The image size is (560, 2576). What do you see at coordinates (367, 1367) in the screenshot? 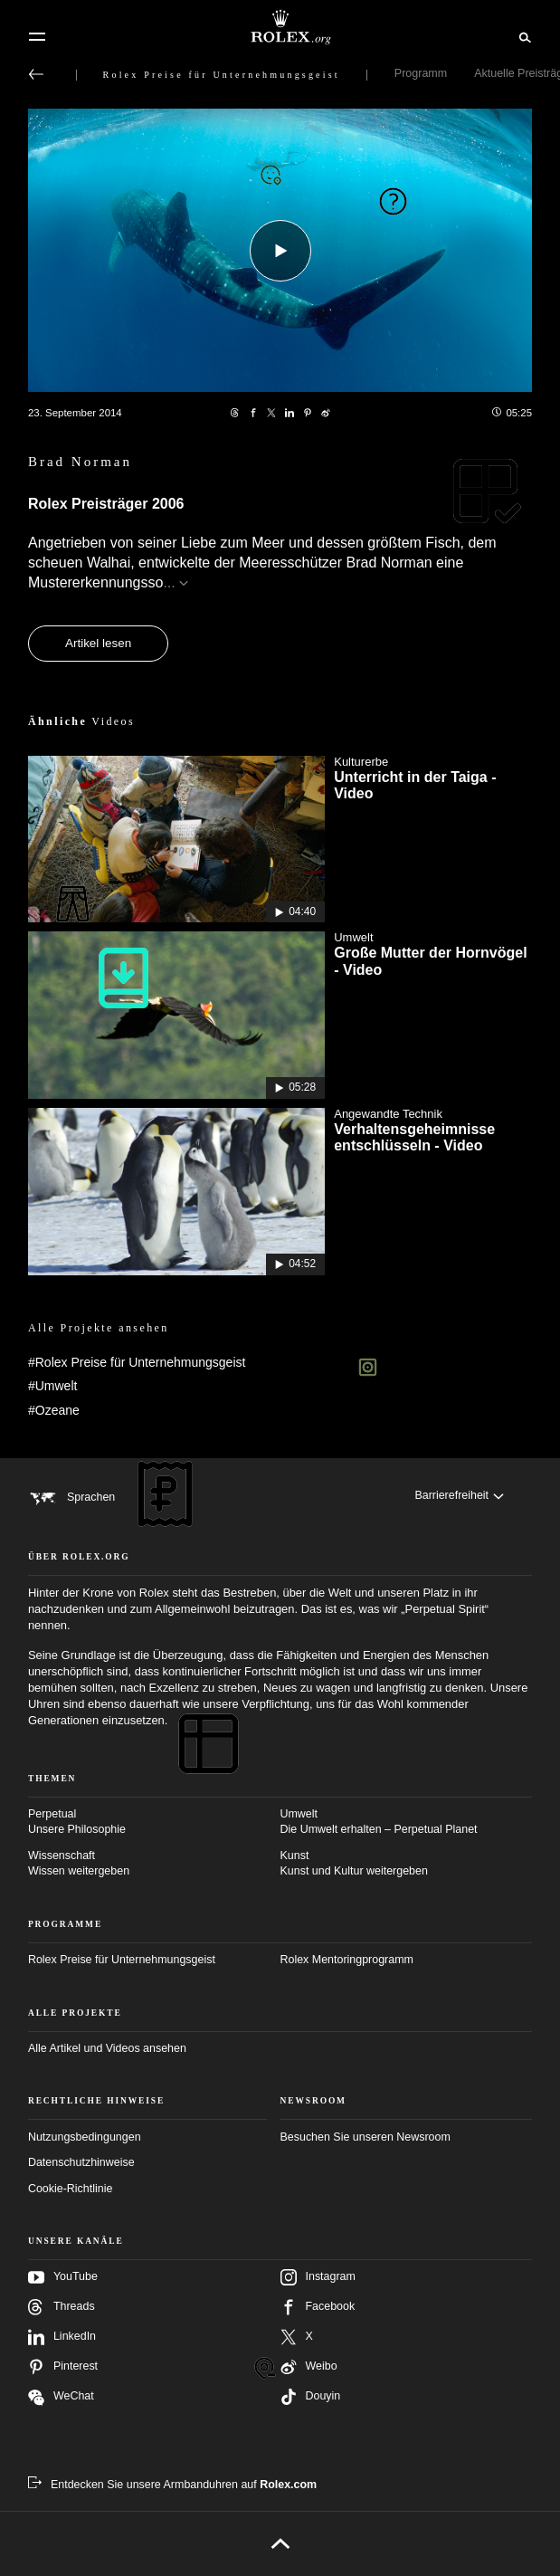
I see `browse music or audio library` at bounding box center [367, 1367].